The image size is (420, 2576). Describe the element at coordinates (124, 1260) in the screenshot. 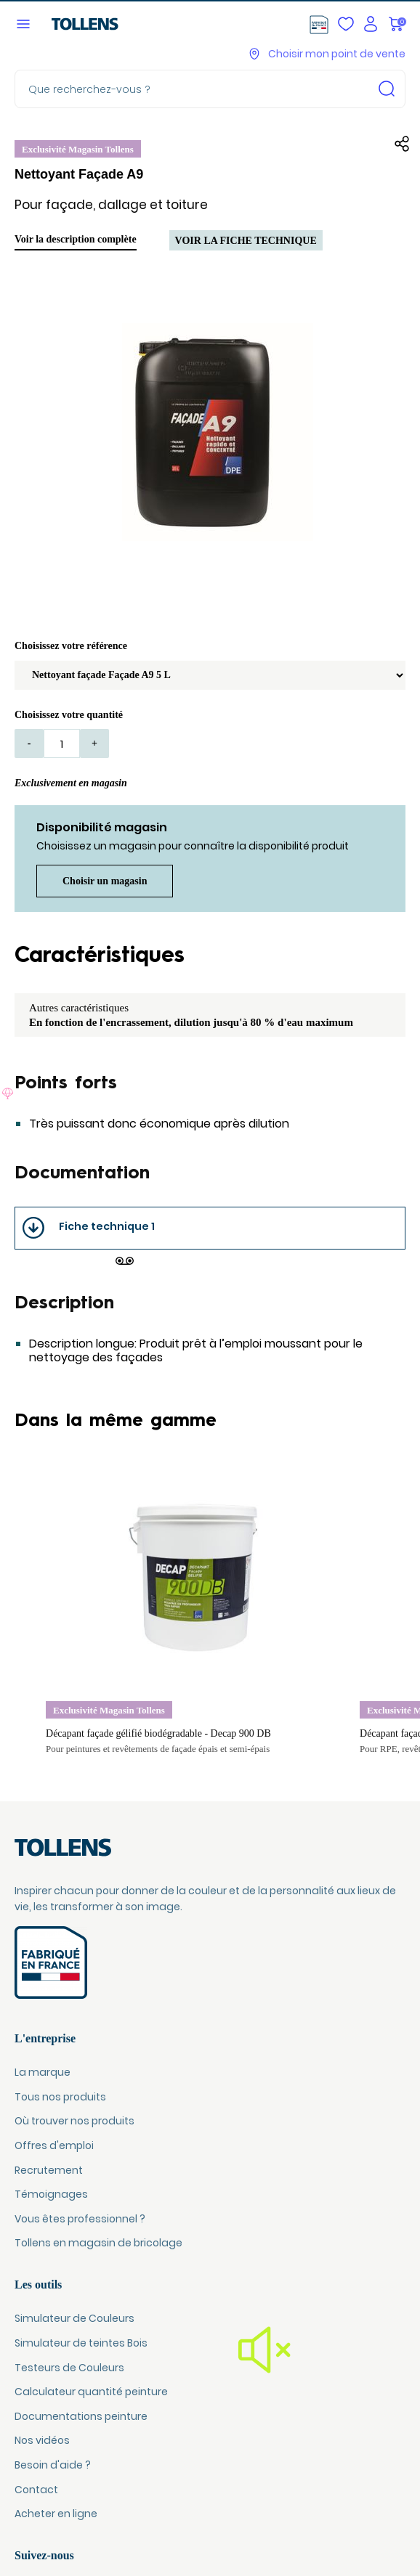

I see `access voicemail messages` at that location.